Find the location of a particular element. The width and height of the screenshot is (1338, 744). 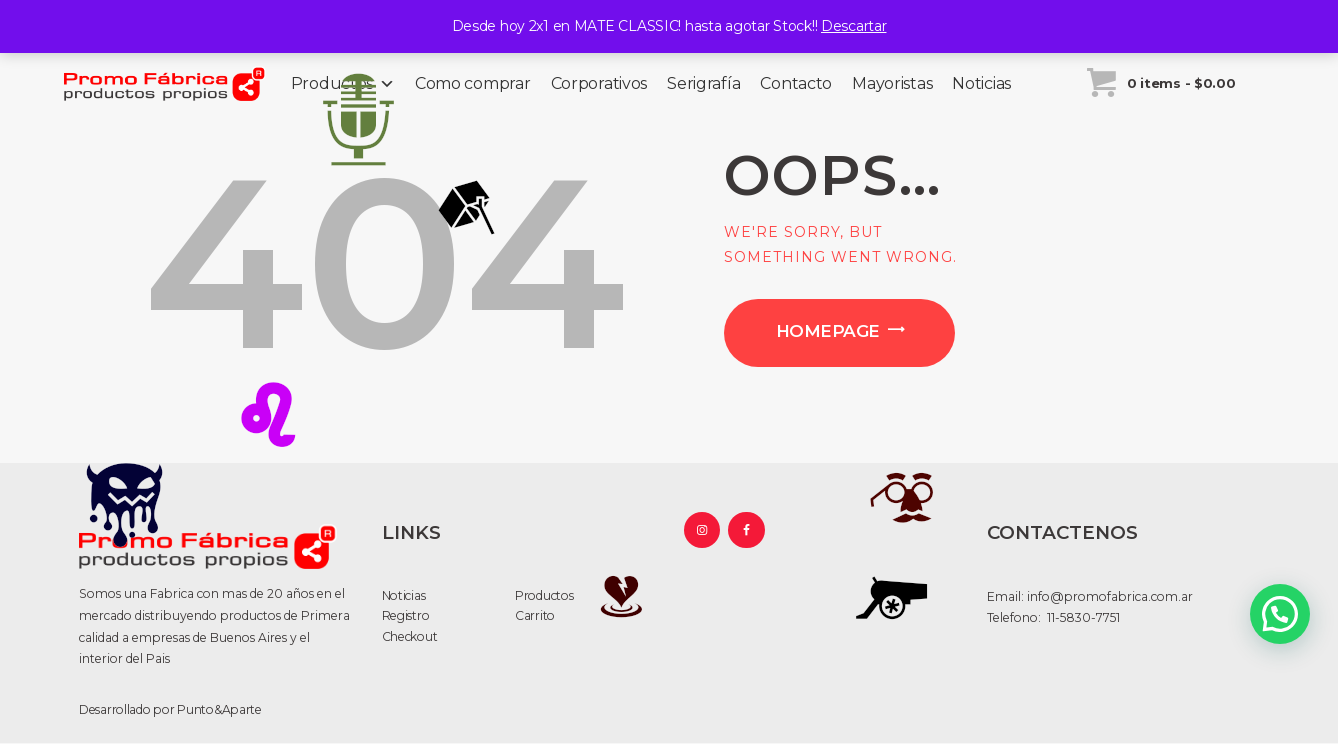

fire or launch projectile in game is located at coordinates (891, 597).